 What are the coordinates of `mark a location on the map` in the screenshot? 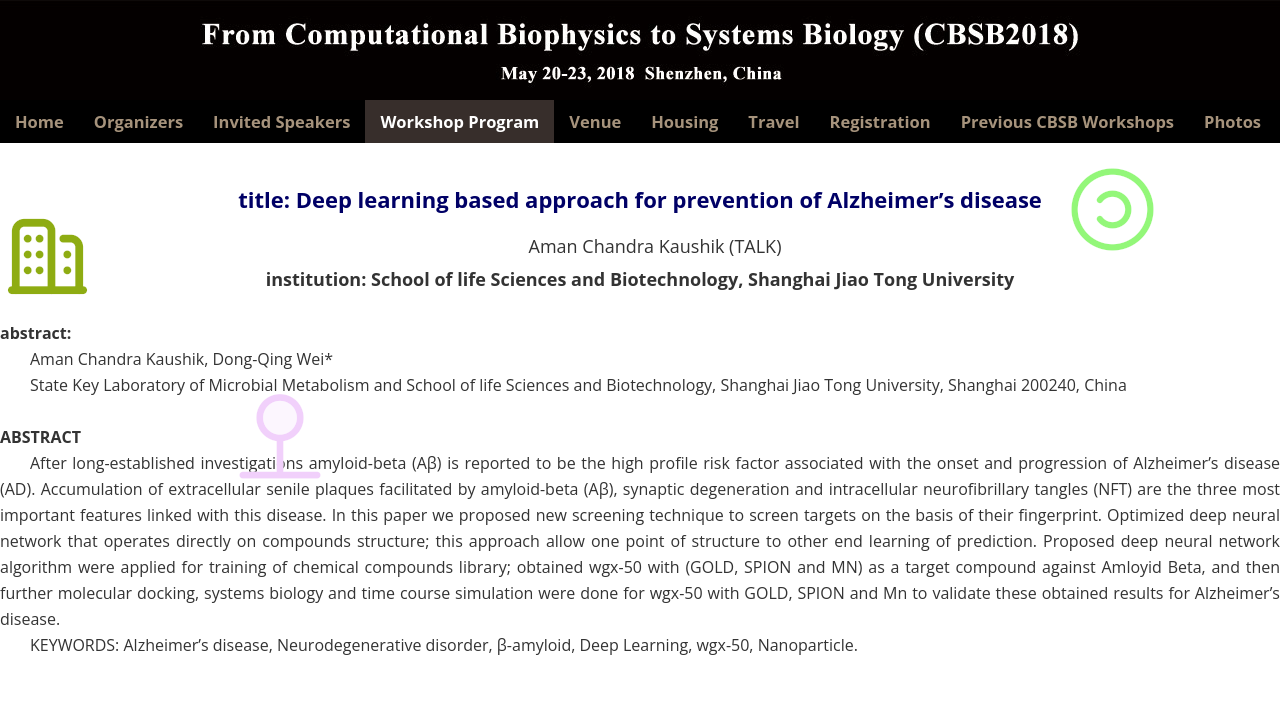 It's located at (280, 438).